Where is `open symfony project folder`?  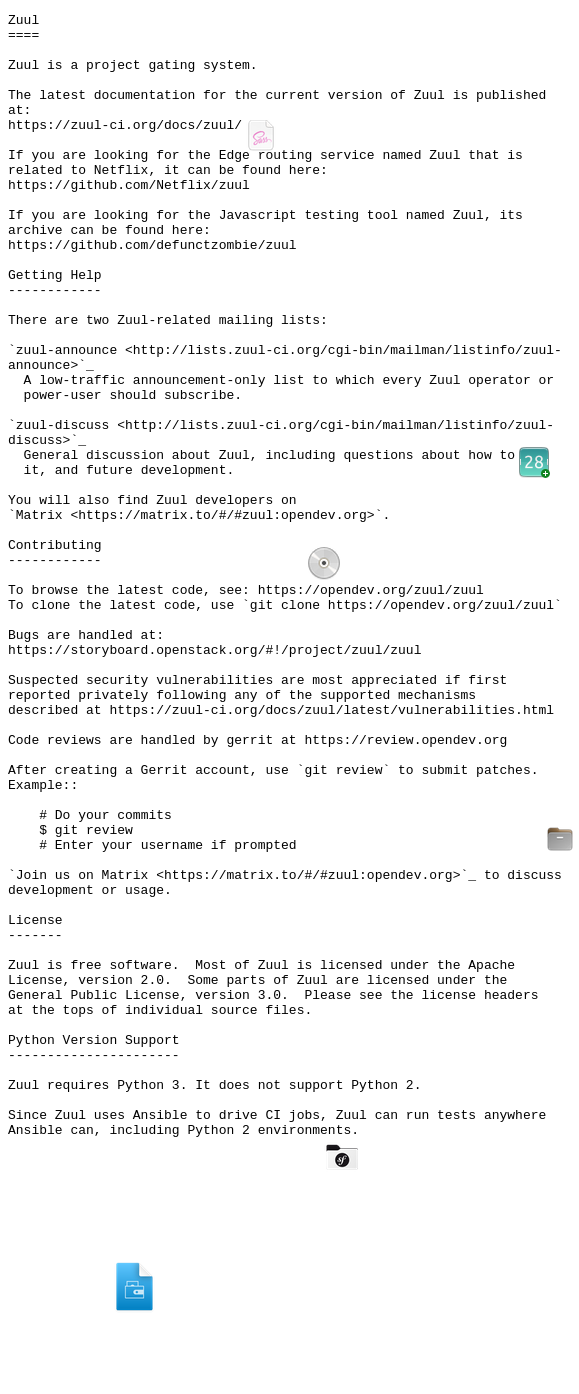 open symfony project folder is located at coordinates (342, 1158).